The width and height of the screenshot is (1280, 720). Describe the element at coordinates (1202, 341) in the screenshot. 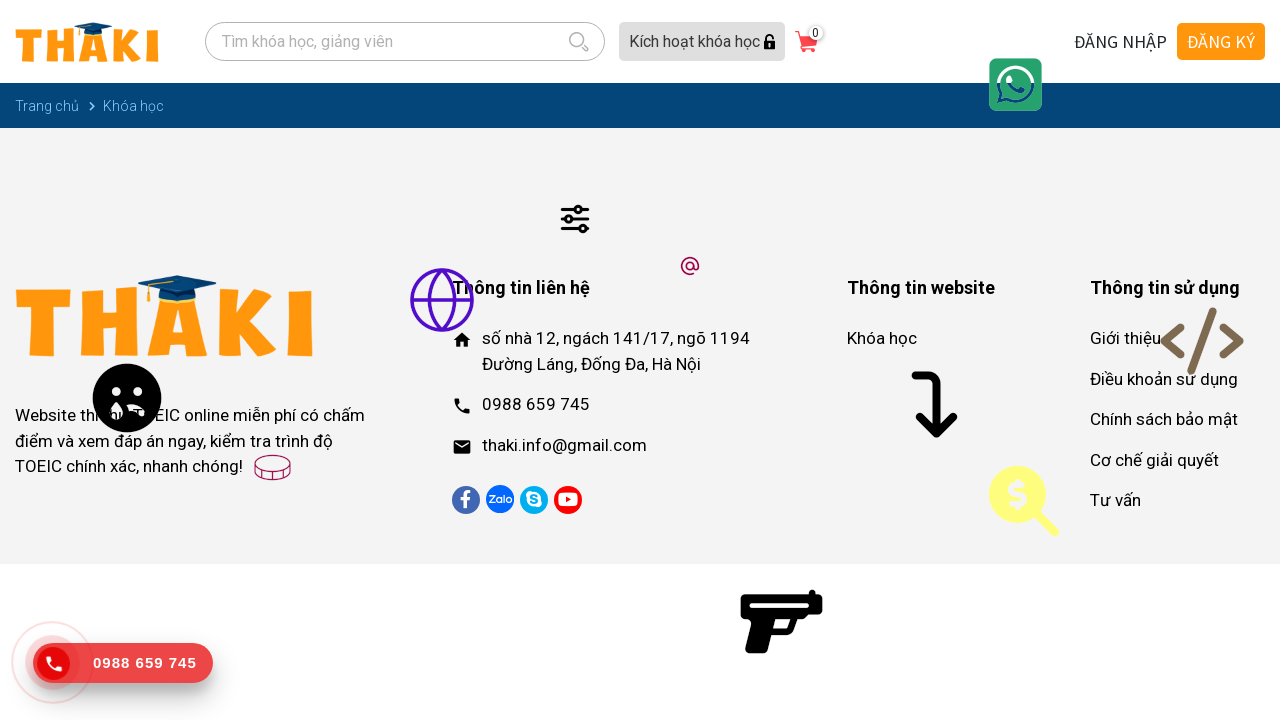

I see `view or edit source code` at that location.